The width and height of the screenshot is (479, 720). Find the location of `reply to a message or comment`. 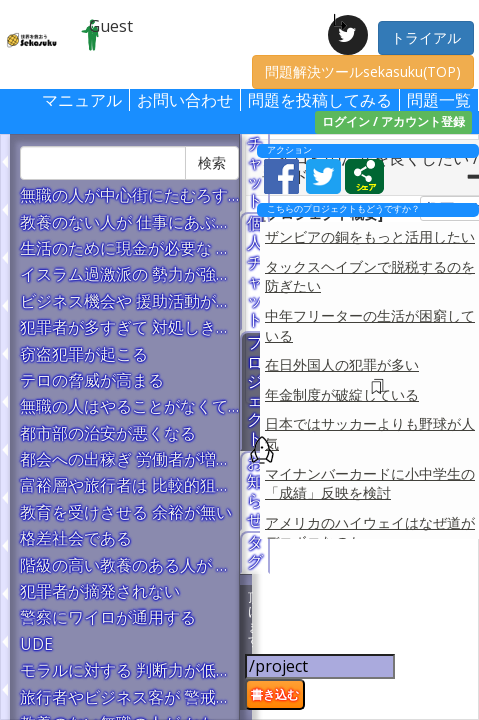

reply to a message or comment is located at coordinates (339, 22).